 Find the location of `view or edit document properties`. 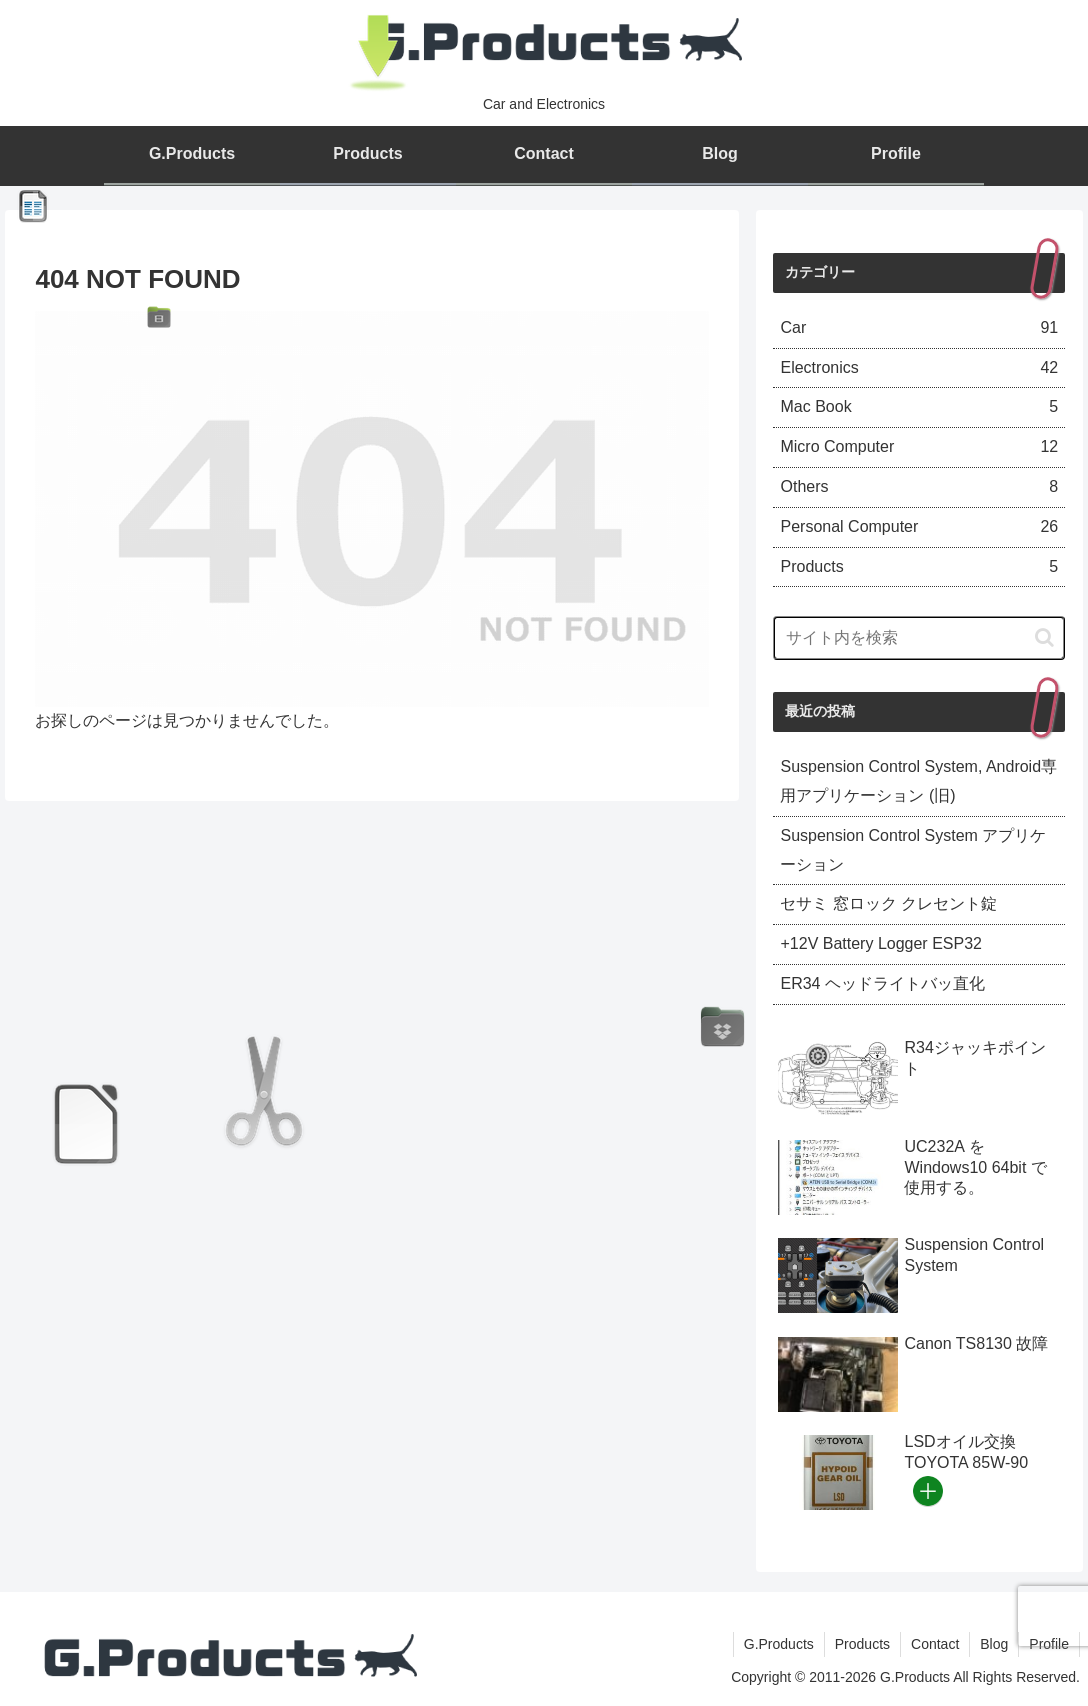

view or edit document properties is located at coordinates (818, 1056).